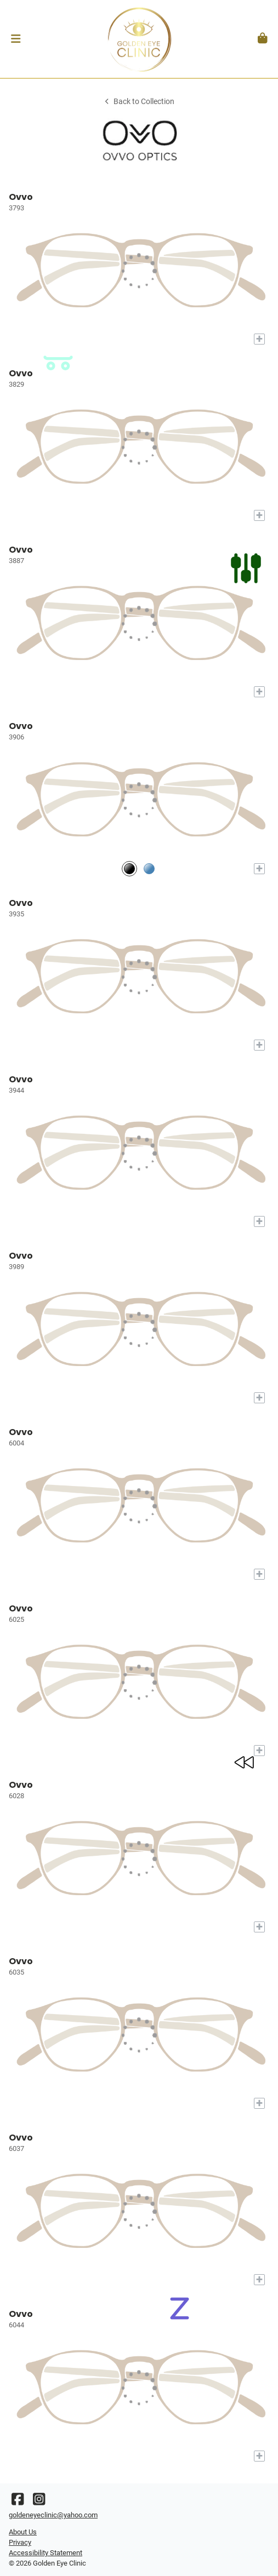  I want to click on browse skateboarding gear or products, so click(58, 362).